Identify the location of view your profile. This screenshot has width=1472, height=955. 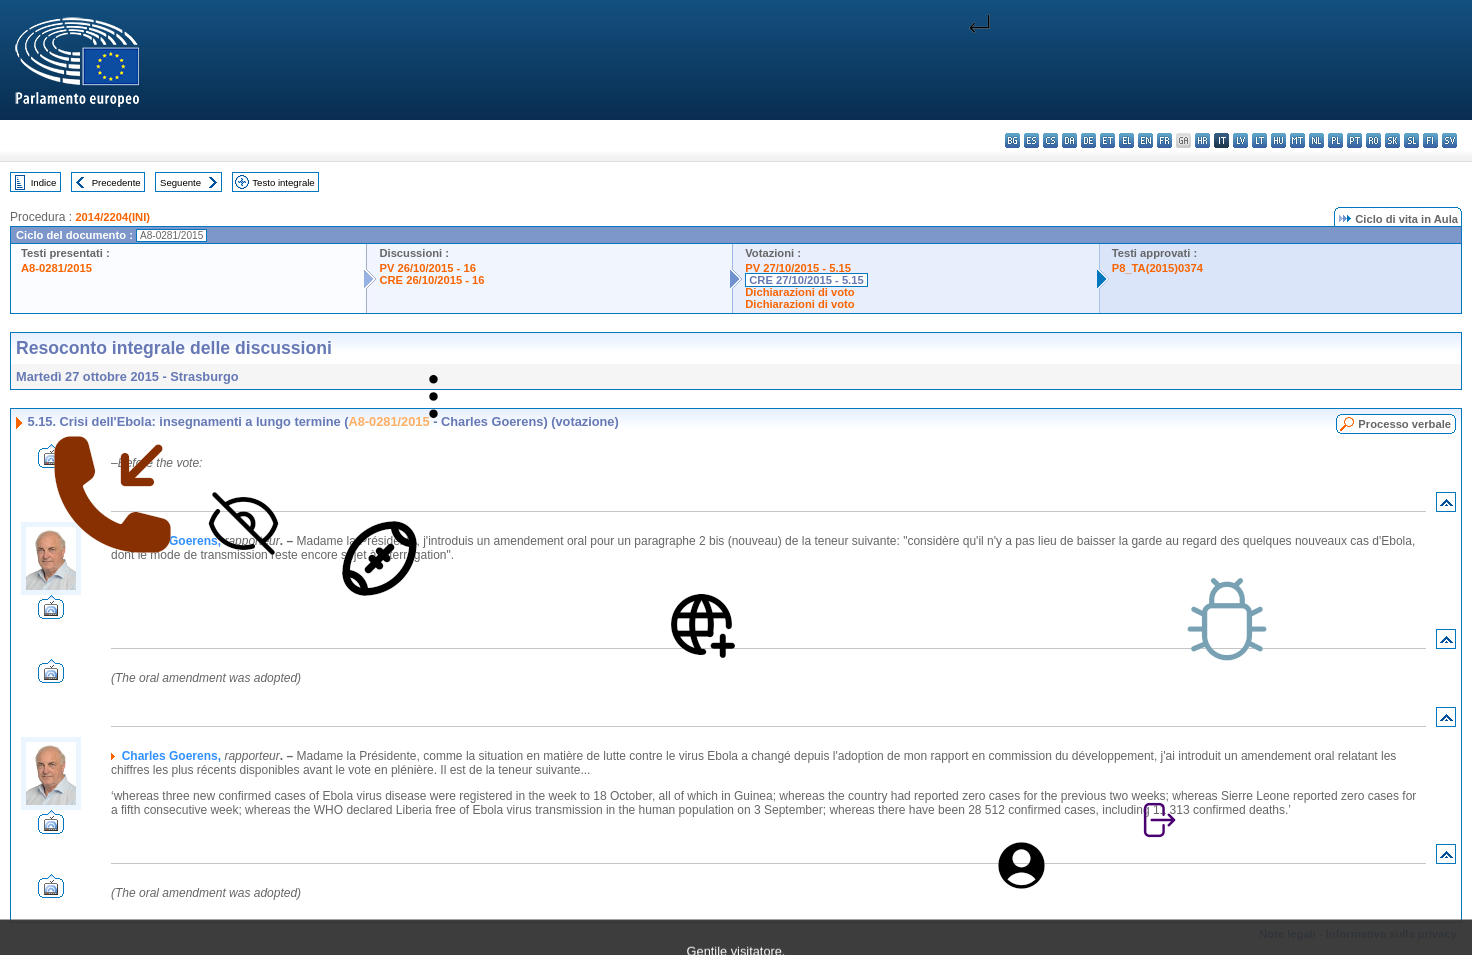
(1021, 865).